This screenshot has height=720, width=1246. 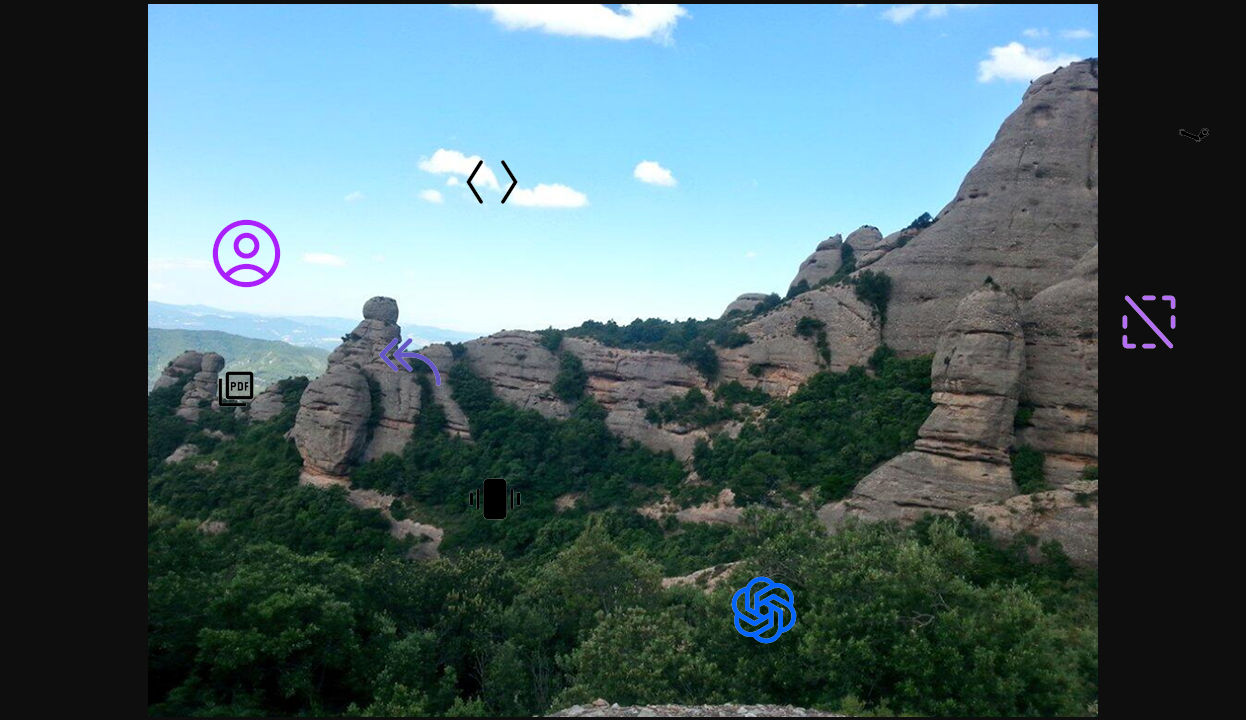 What do you see at coordinates (410, 362) in the screenshot?
I see `reply all to a message or email` at bounding box center [410, 362].